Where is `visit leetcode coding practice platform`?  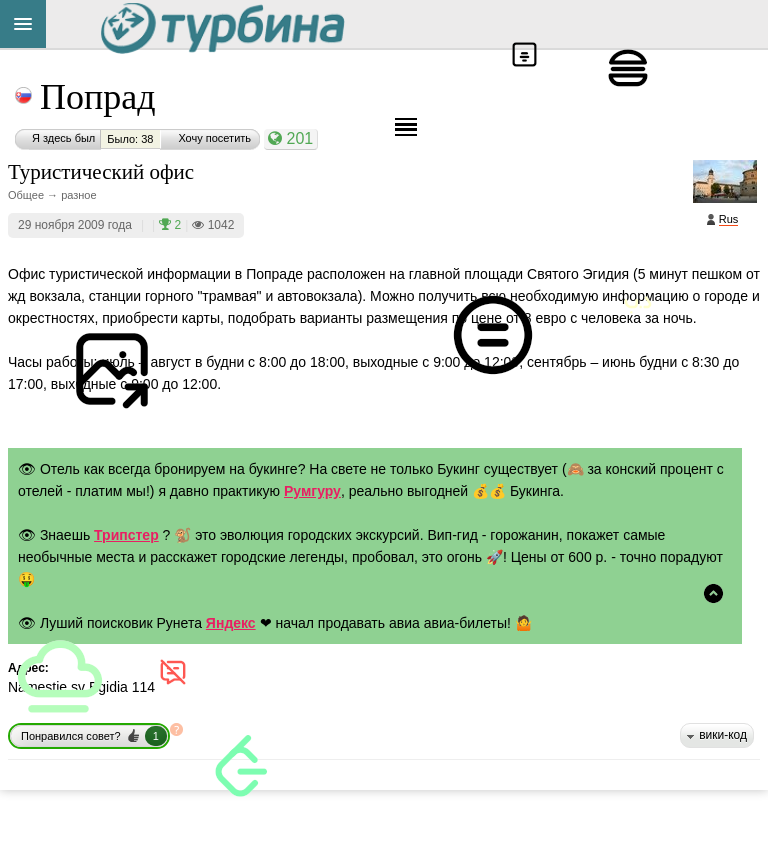 visit leetcode coding practice platform is located at coordinates (240, 768).